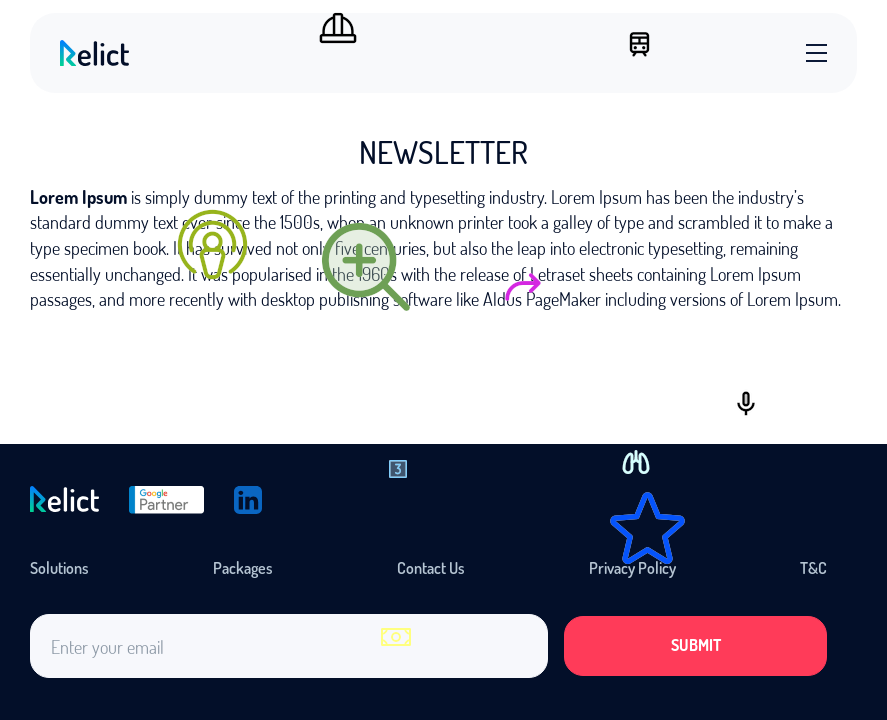 Image resolution: width=887 pixels, height=720 pixels. I want to click on select or navigate to item number three, so click(398, 469).